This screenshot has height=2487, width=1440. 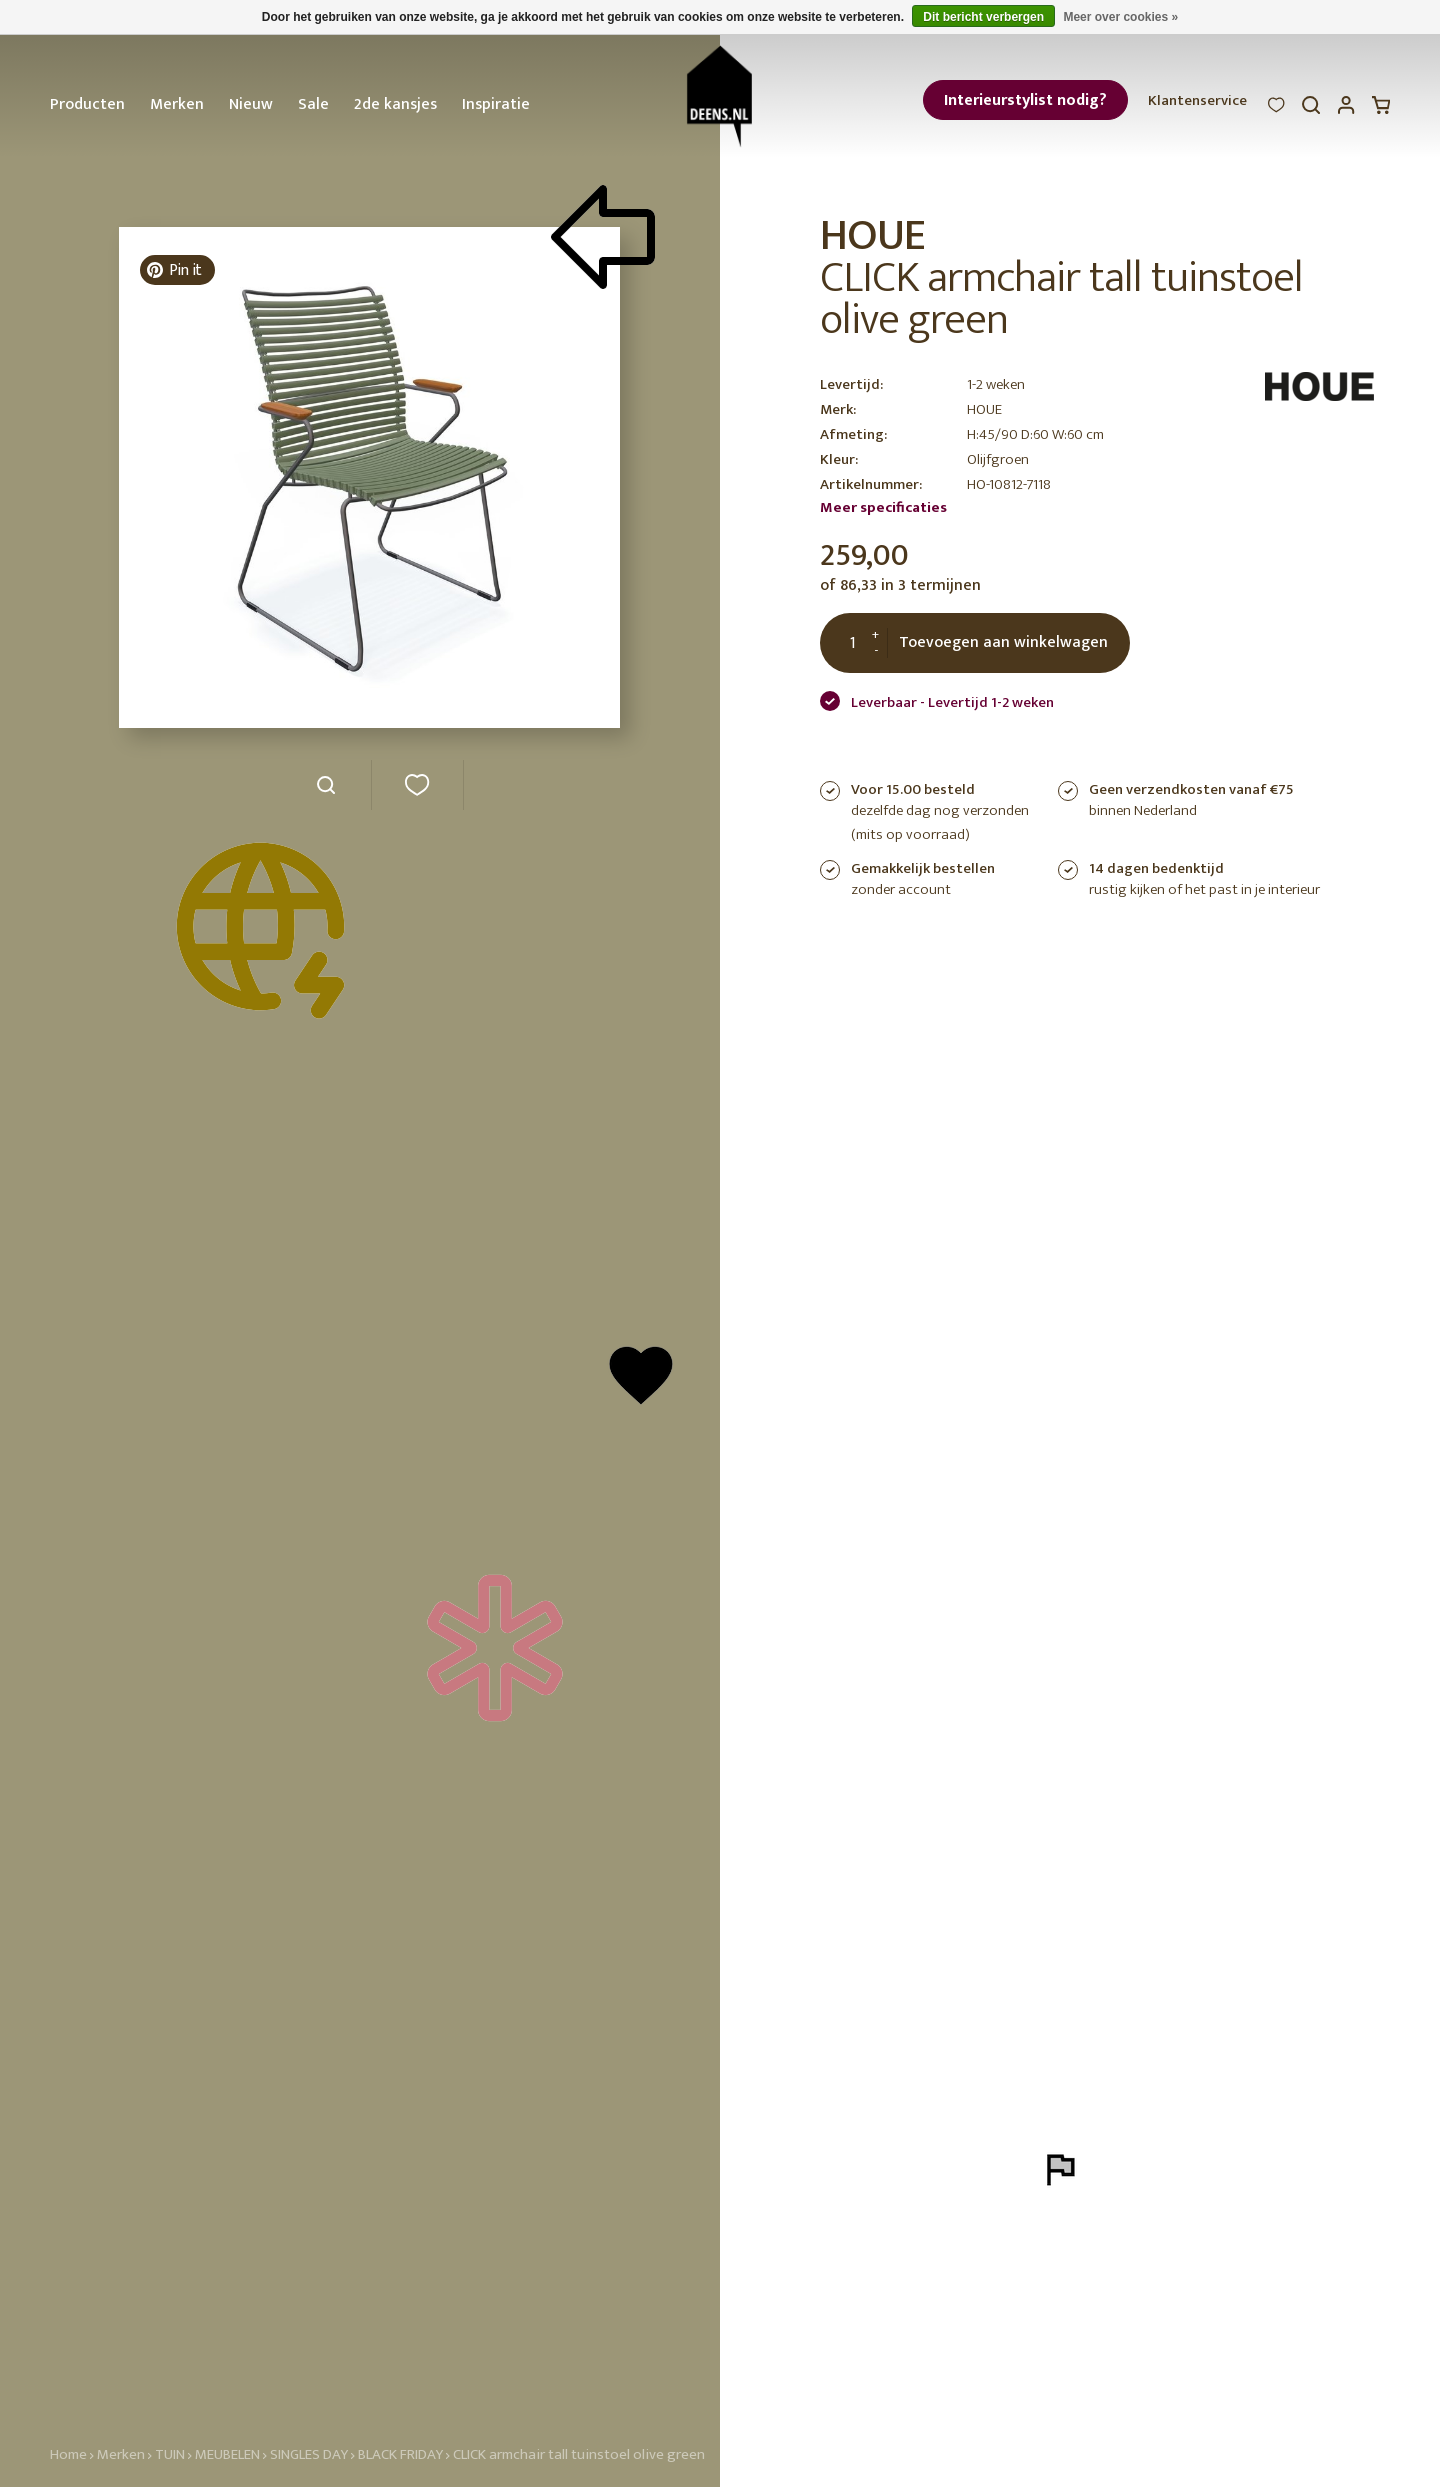 What do you see at coordinates (1060, 2169) in the screenshot?
I see `flag or mark an item for follow-up` at bounding box center [1060, 2169].